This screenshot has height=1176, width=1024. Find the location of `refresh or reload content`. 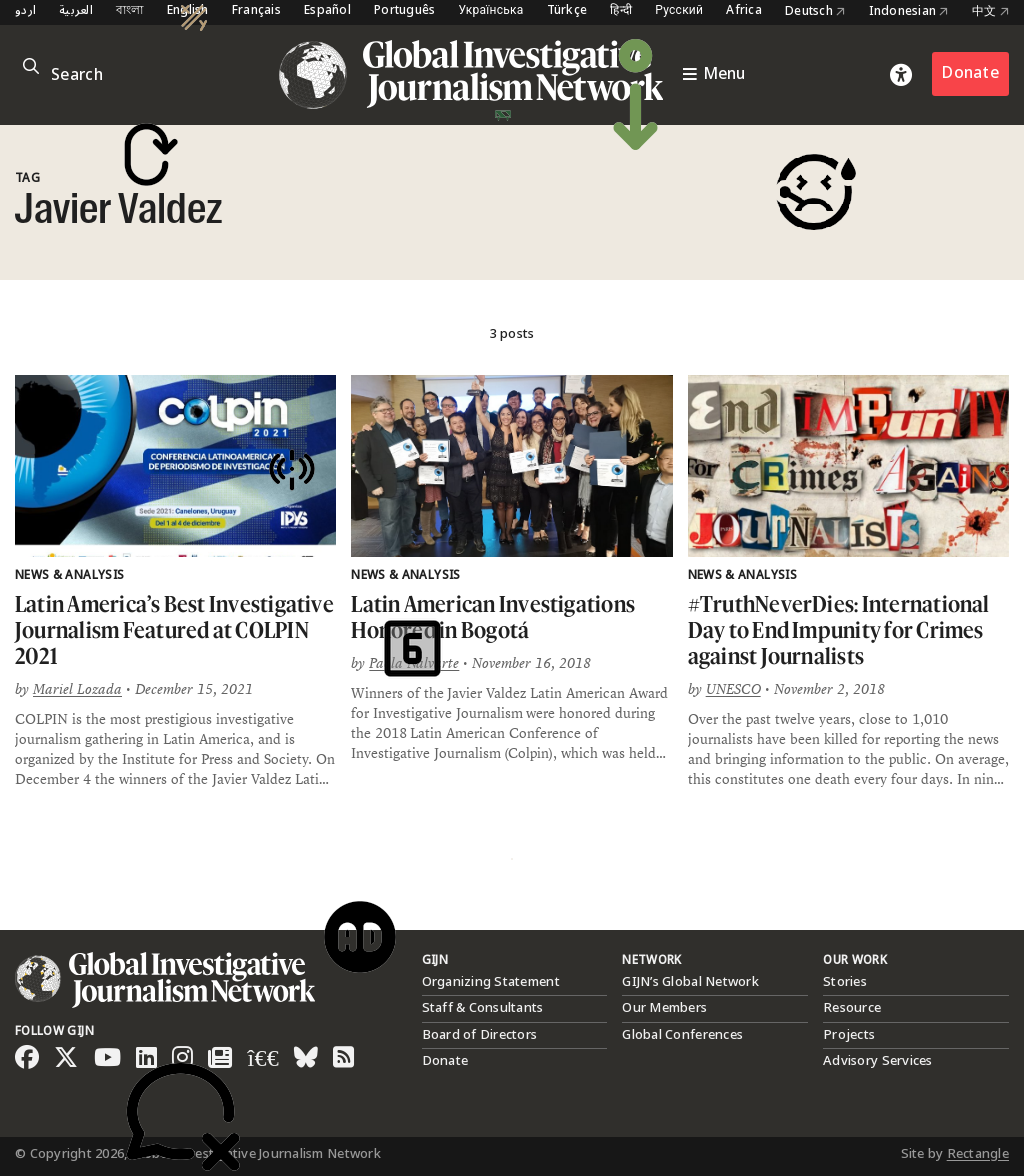

refresh or reload content is located at coordinates (146, 154).